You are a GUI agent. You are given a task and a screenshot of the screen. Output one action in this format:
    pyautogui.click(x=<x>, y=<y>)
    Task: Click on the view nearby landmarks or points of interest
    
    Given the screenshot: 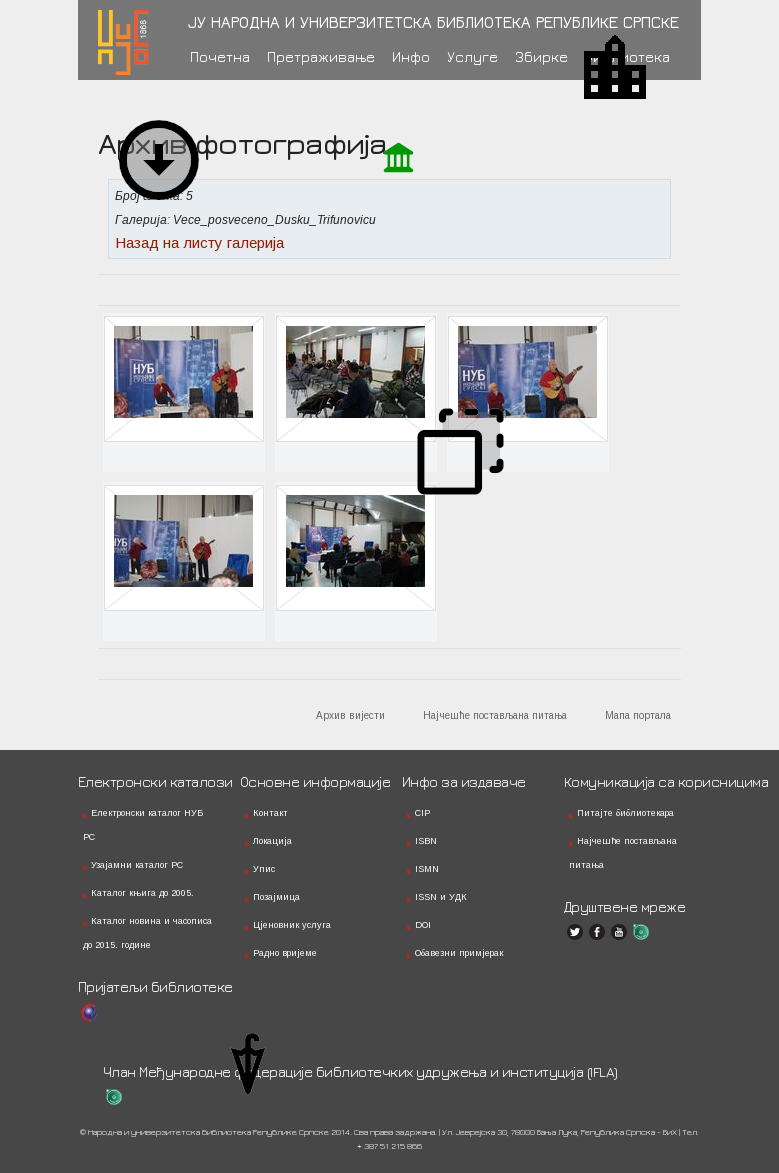 What is the action you would take?
    pyautogui.click(x=398, y=157)
    